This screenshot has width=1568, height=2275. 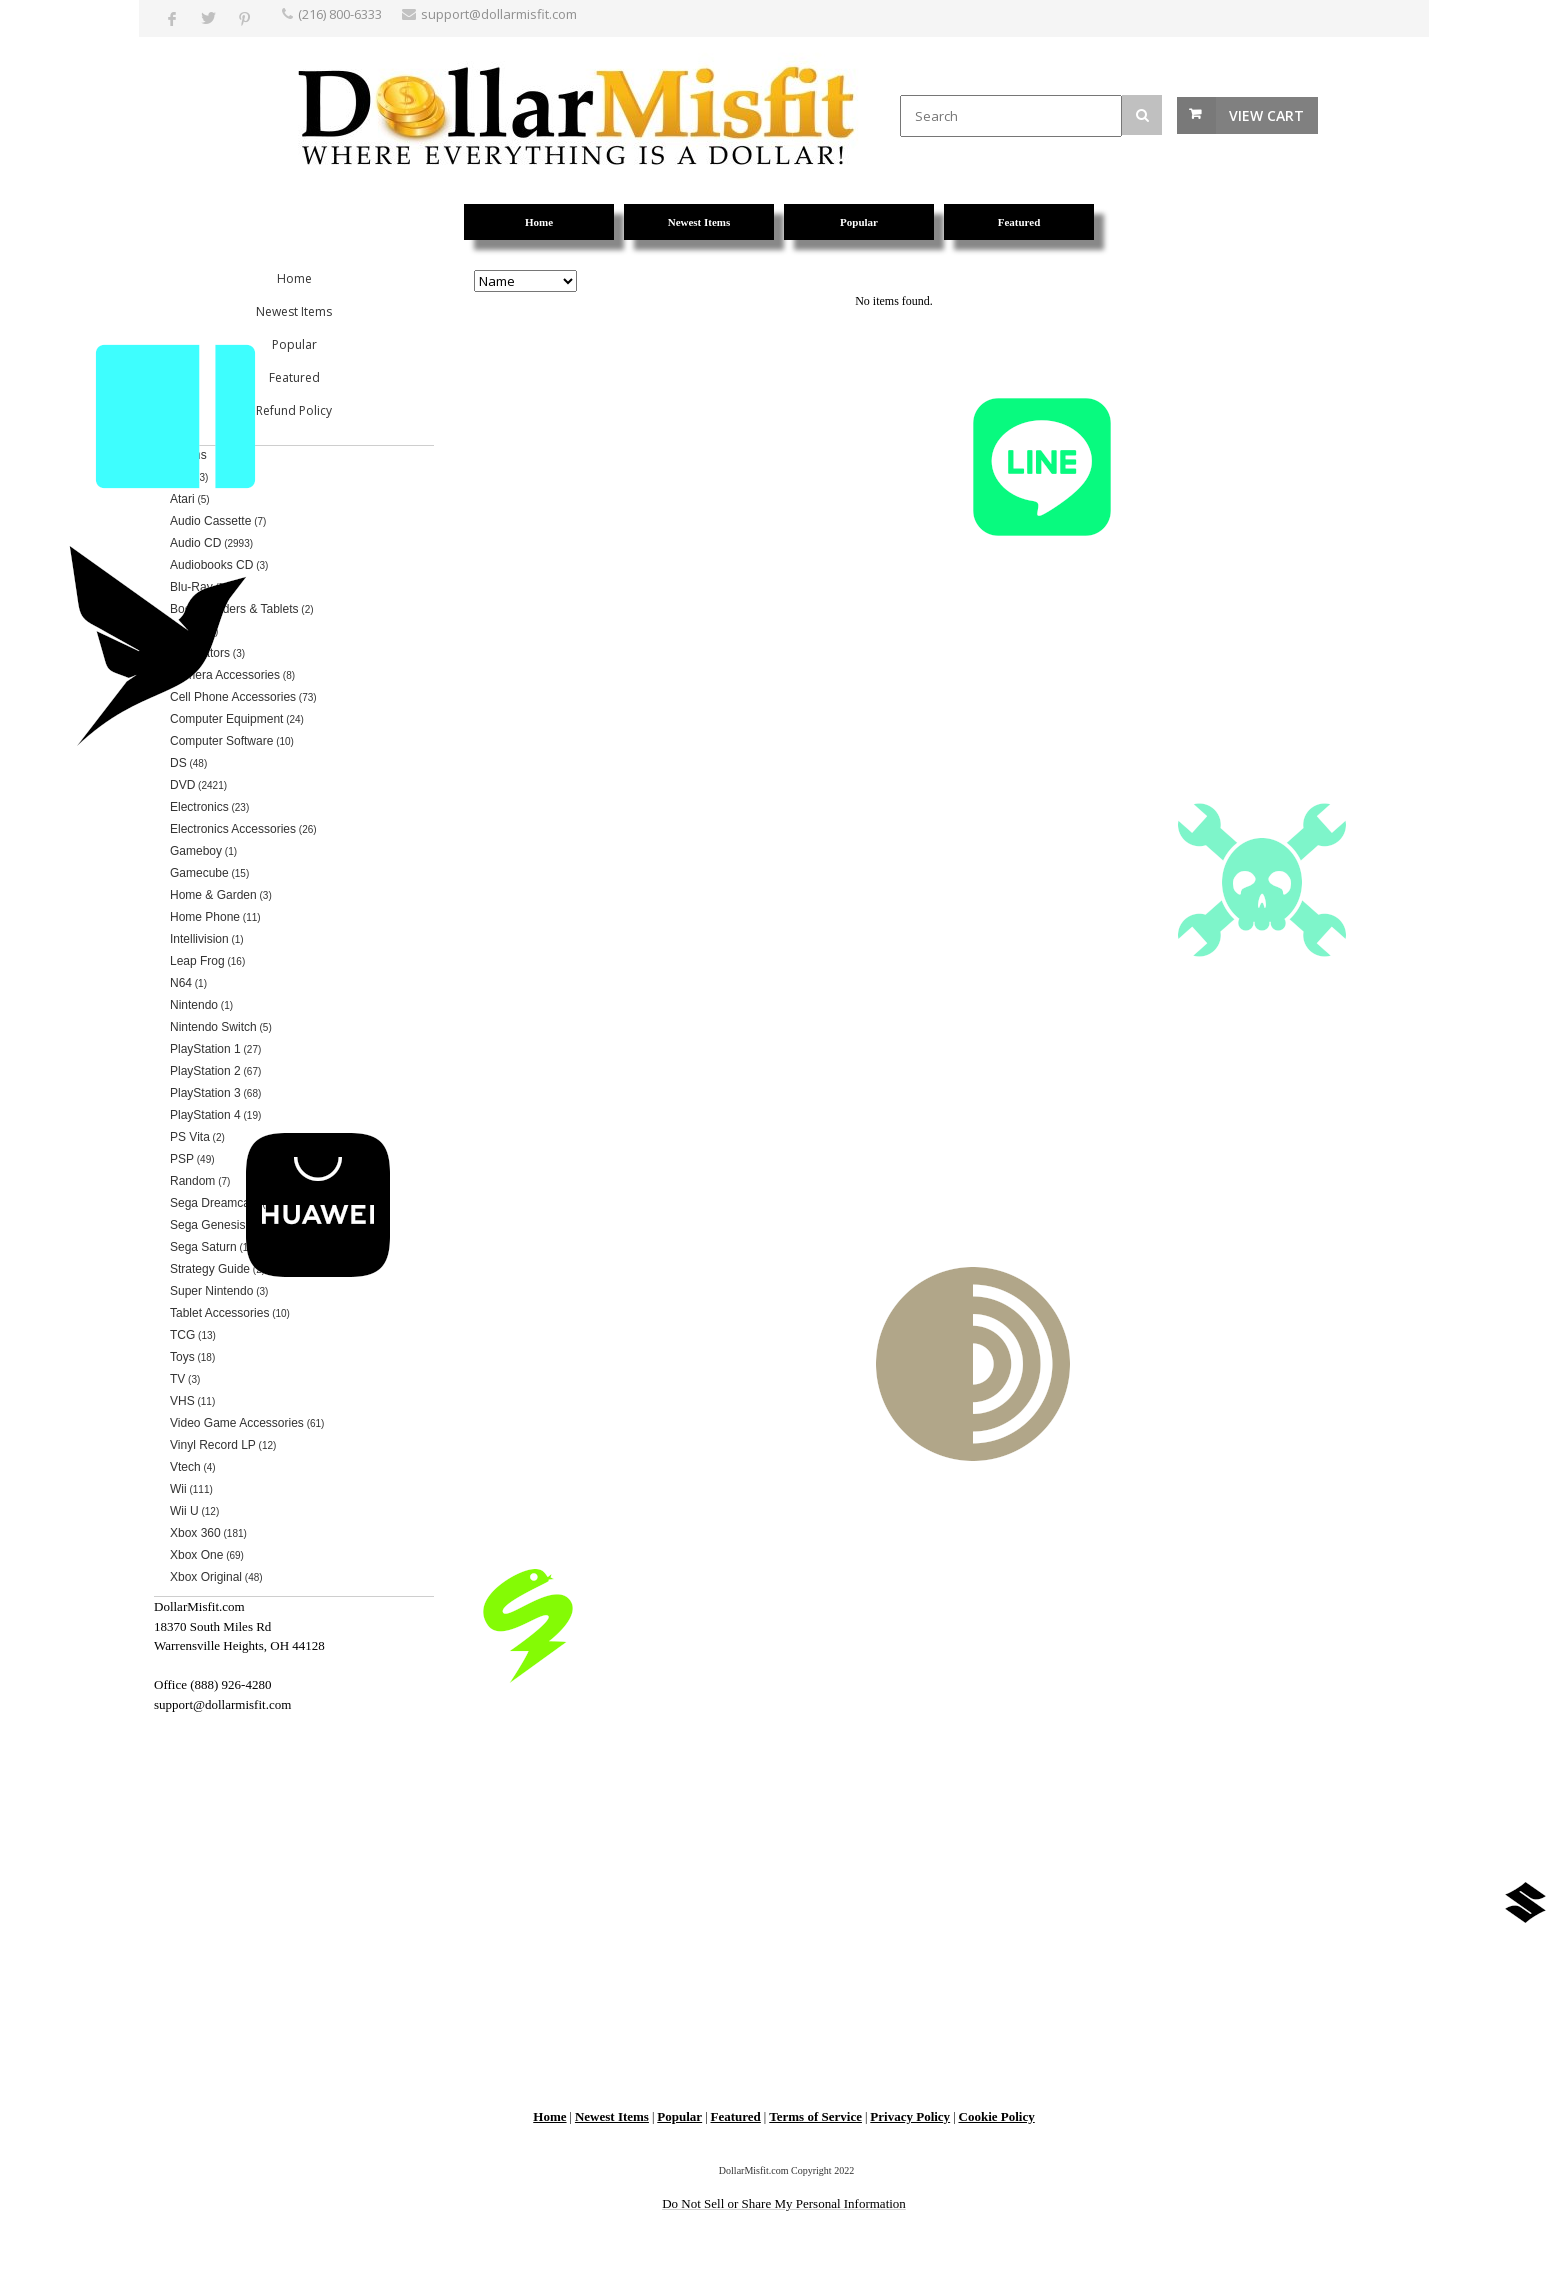 What do you see at coordinates (528, 1626) in the screenshot?
I see `numba python compiler logo` at bounding box center [528, 1626].